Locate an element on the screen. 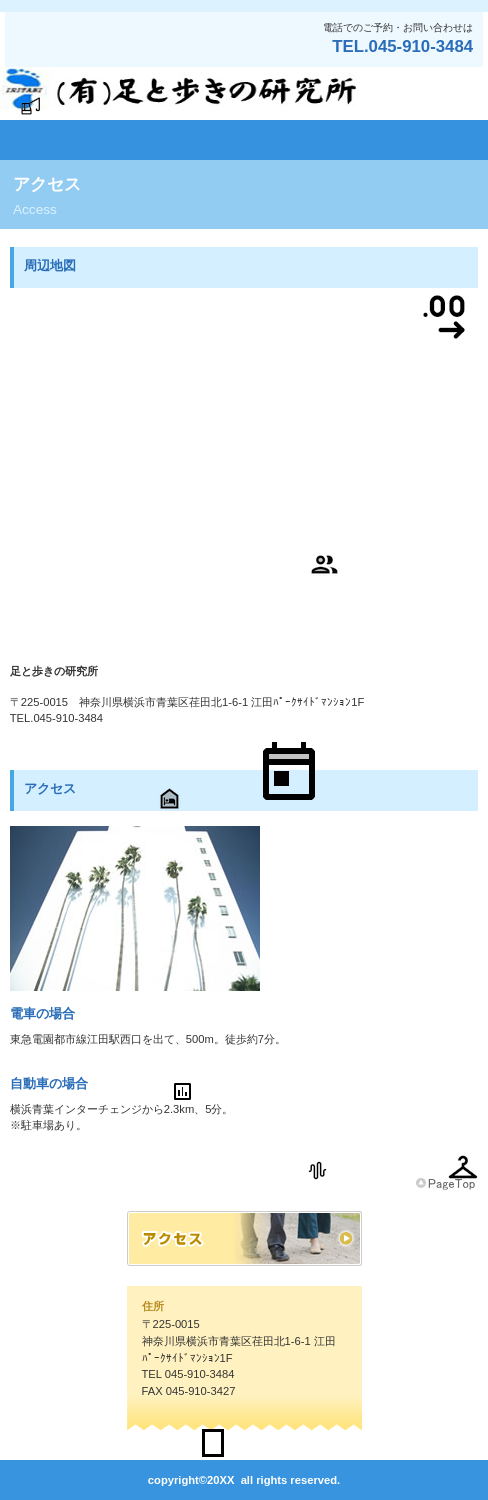 This screenshot has width=488, height=1500. view contacts or people list is located at coordinates (324, 564).